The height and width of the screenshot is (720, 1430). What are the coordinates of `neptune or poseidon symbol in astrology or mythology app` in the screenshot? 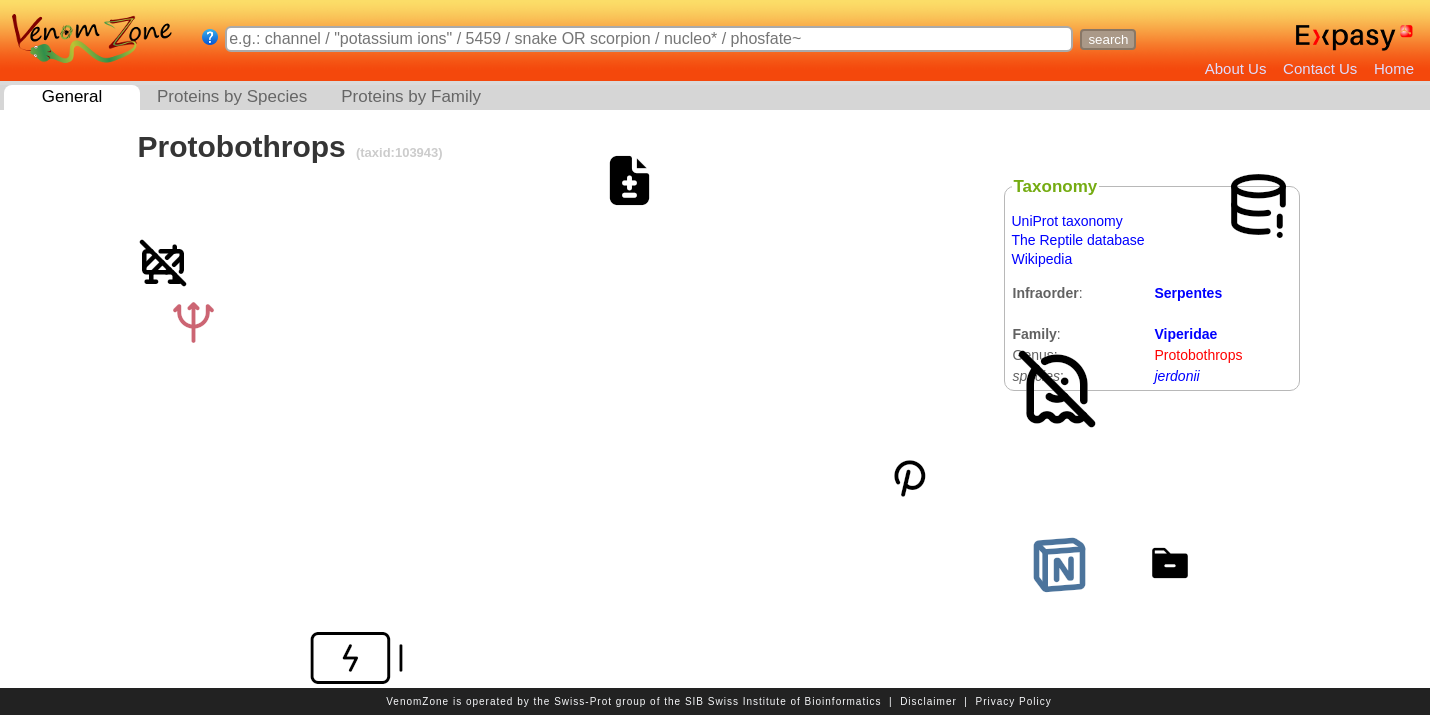 It's located at (193, 322).